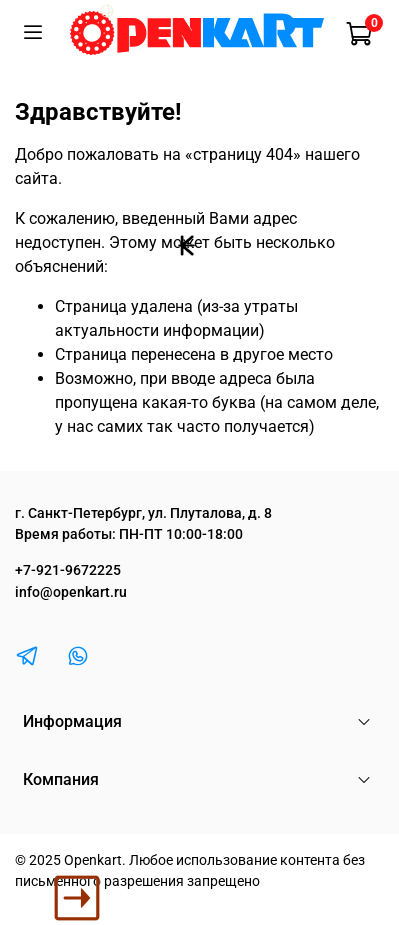  Describe the element at coordinates (77, 898) in the screenshot. I see `indicates a renamed file in a diff view` at that location.